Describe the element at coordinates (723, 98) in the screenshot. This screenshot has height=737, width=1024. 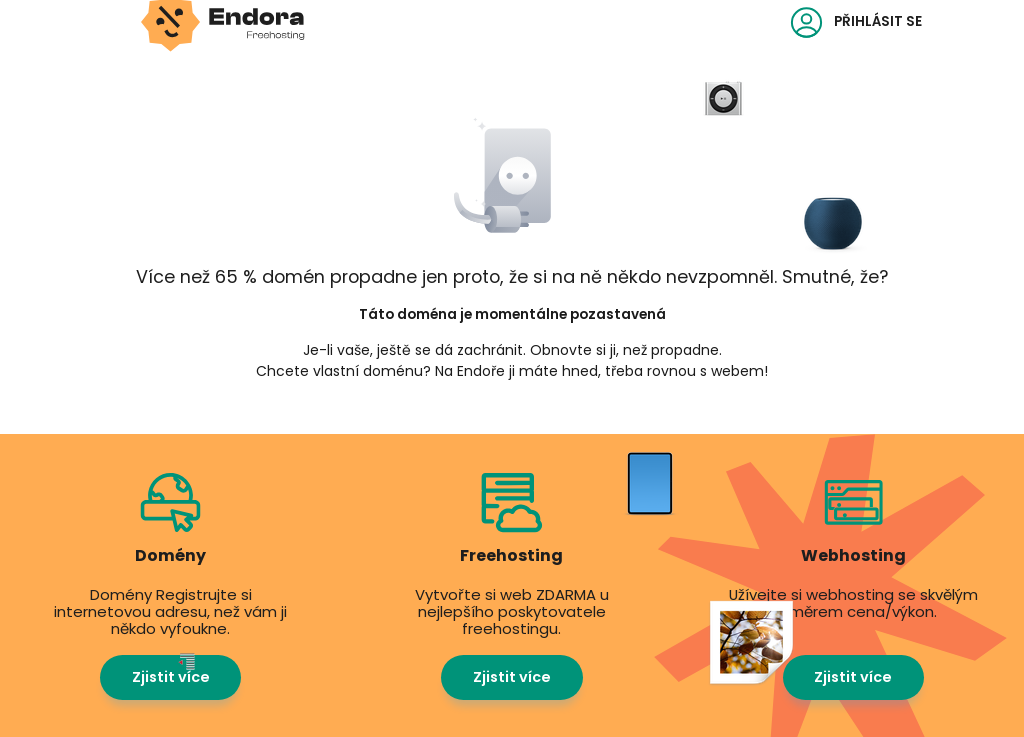
I see `iPod shuffle device connected` at that location.